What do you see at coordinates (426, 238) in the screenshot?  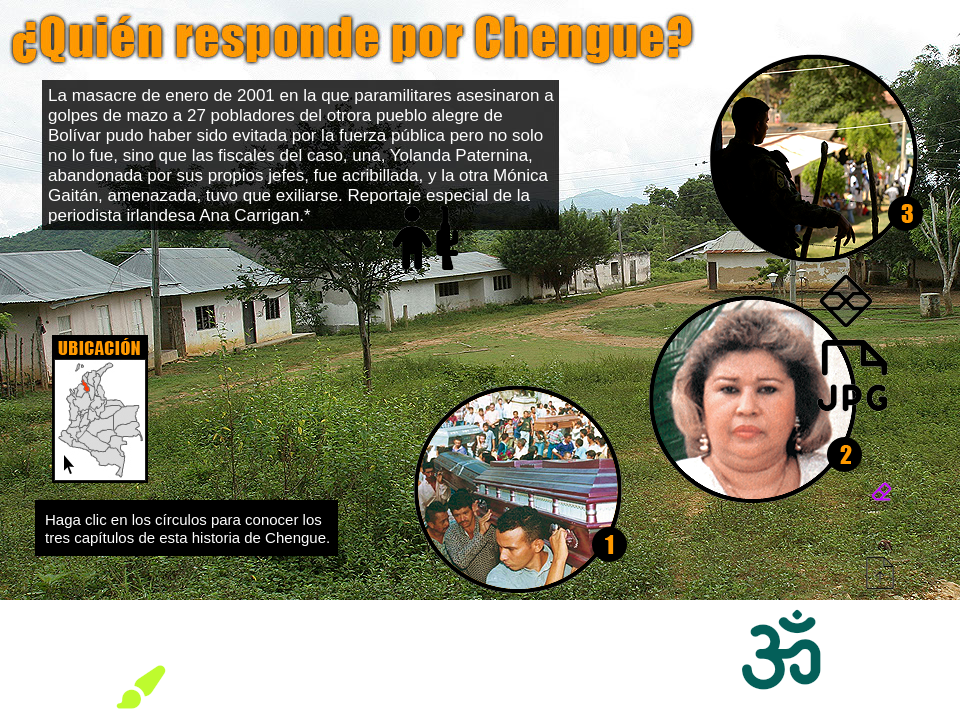 I see `indicates child soldier awareness or prevention cause` at bounding box center [426, 238].